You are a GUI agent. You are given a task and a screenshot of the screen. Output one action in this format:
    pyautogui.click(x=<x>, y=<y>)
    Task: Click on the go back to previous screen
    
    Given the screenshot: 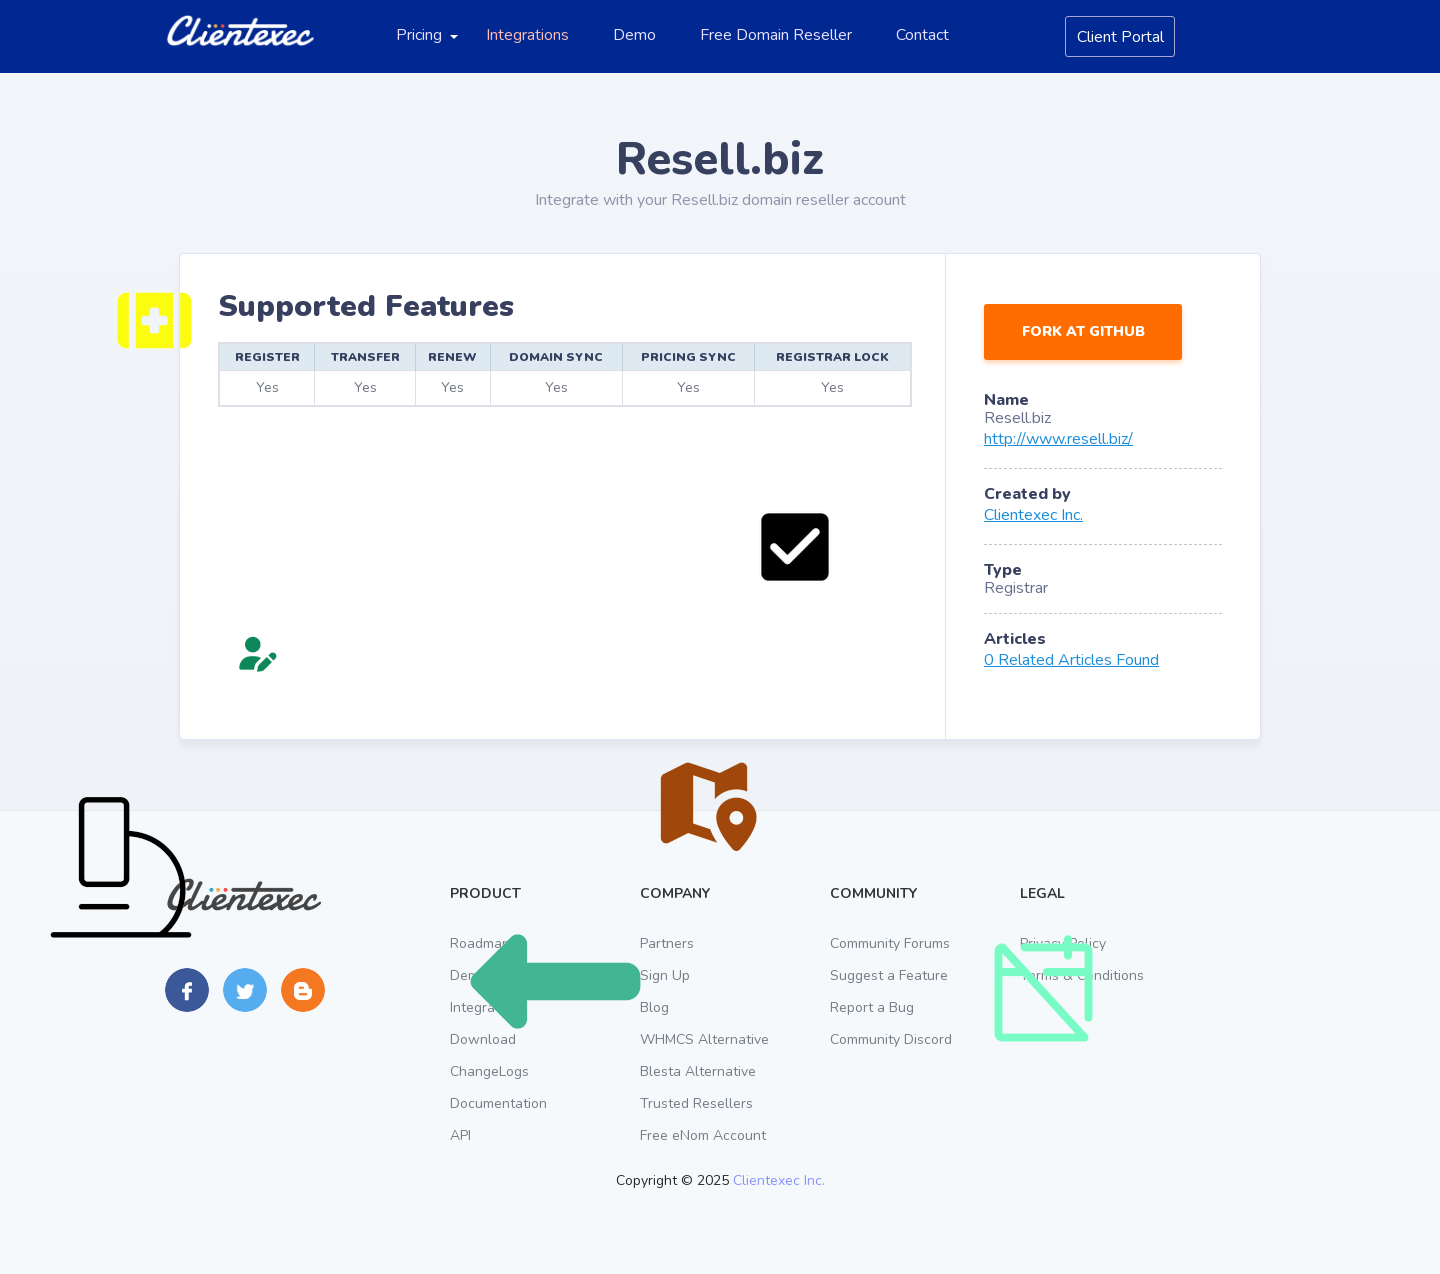 What is the action you would take?
    pyautogui.click(x=555, y=981)
    